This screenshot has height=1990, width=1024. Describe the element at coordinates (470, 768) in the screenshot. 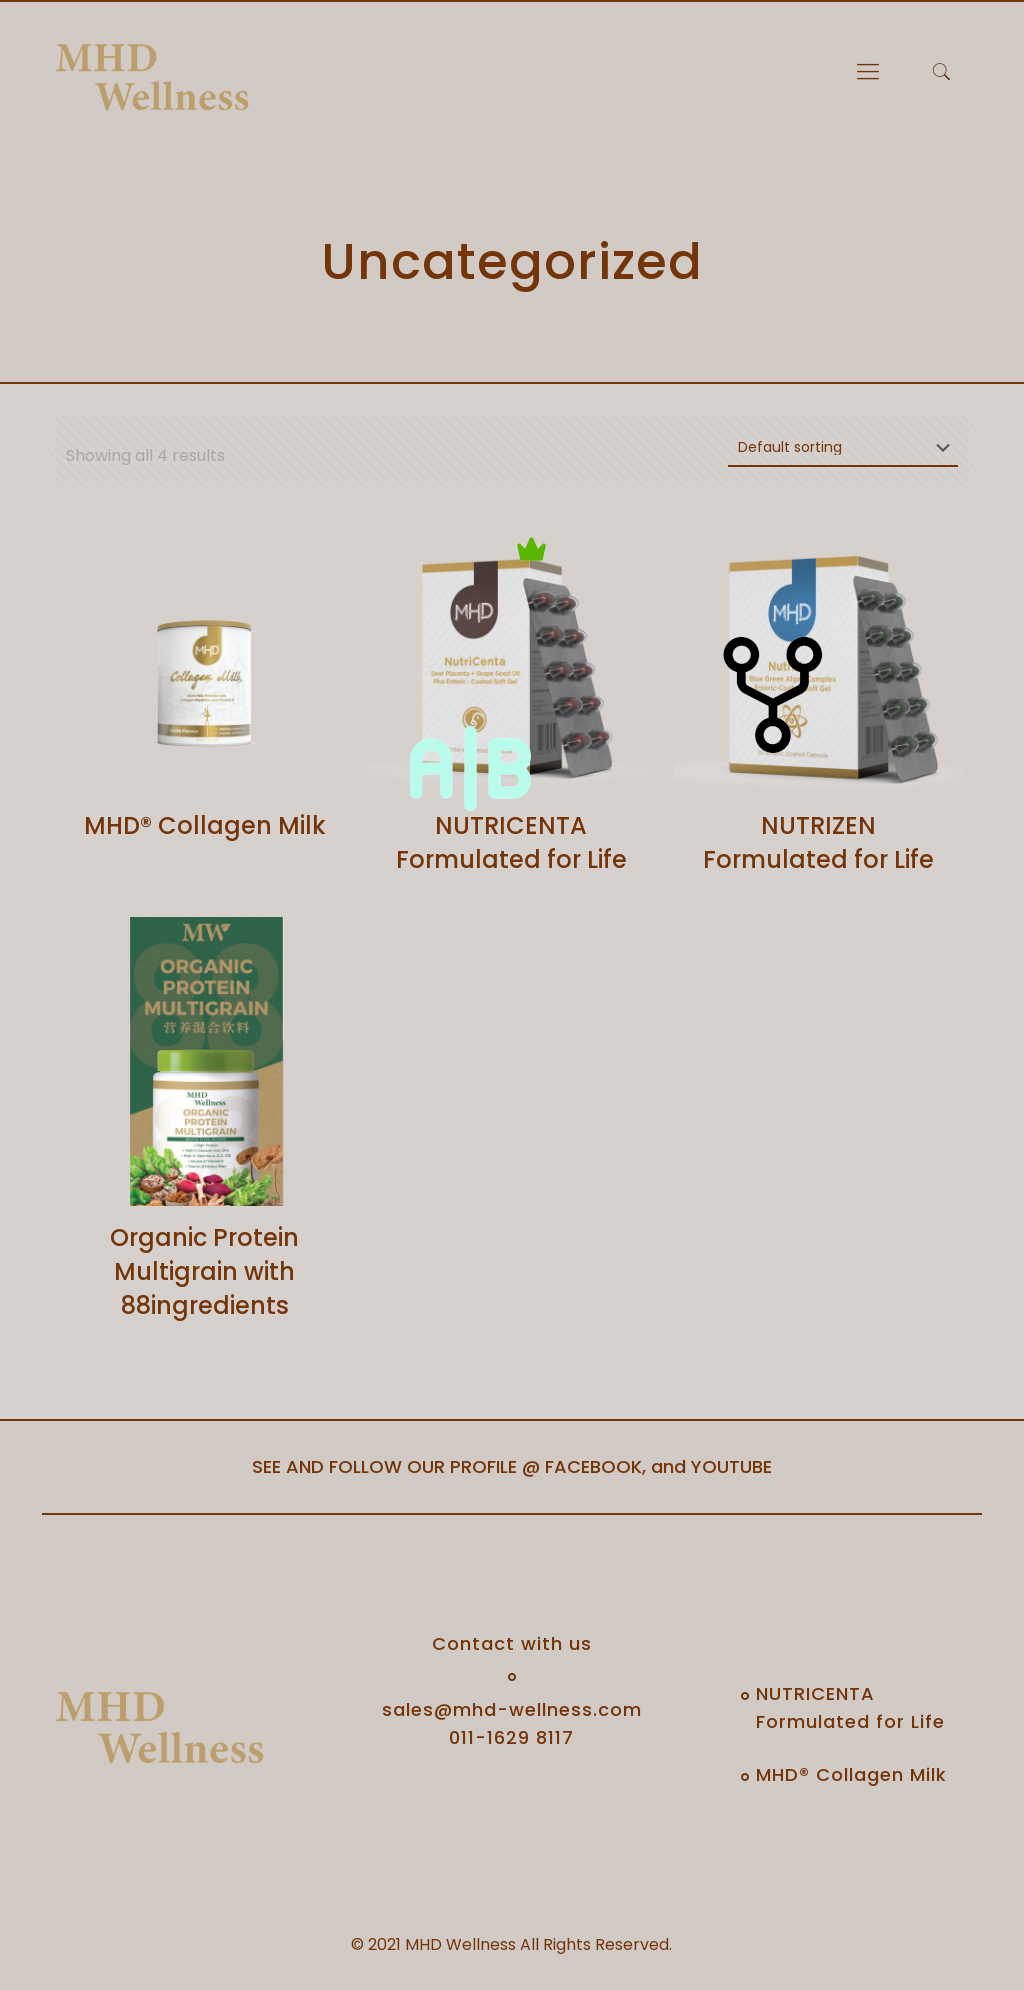

I see `toggle between A/B testing variants` at that location.